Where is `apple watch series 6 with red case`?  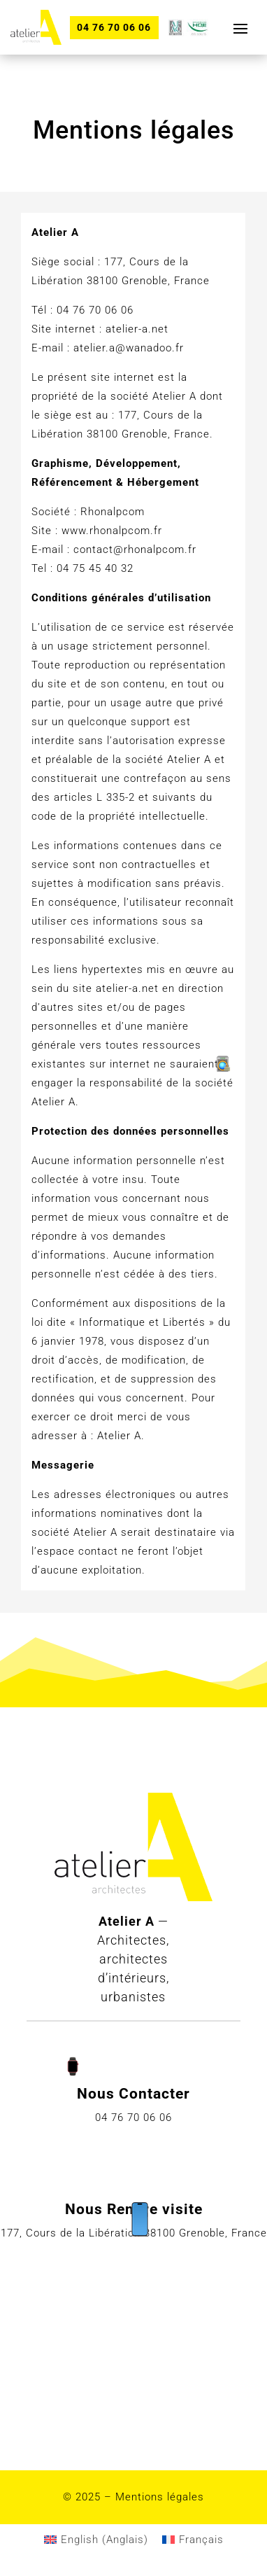
apple watch series 6 with red case is located at coordinates (73, 2066).